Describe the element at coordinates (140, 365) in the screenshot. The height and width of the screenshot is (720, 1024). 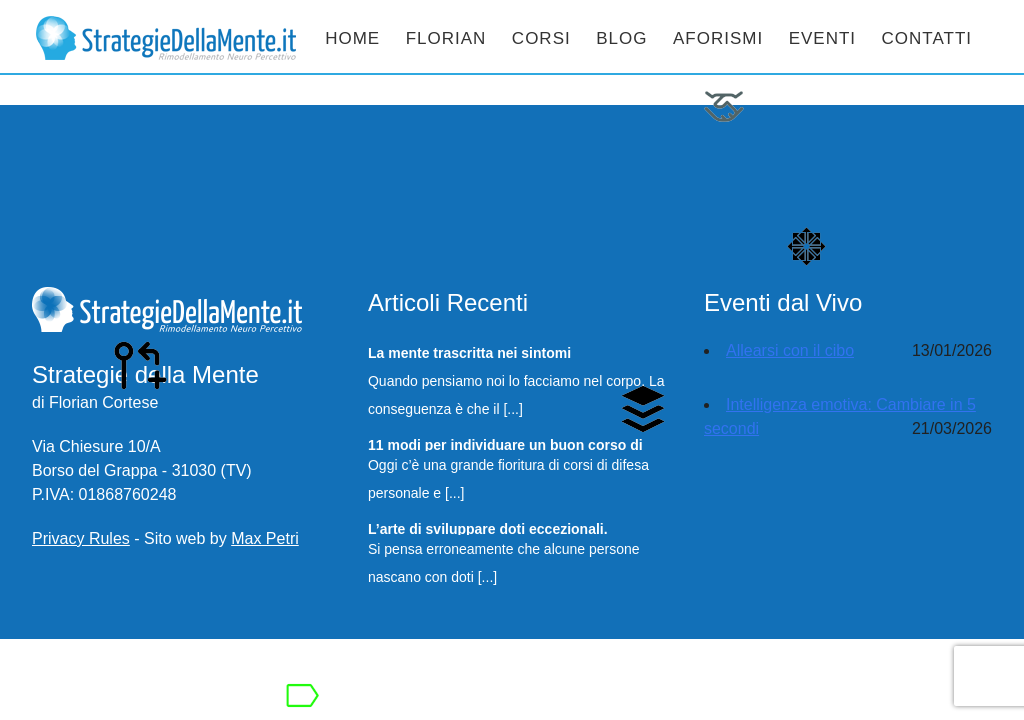
I see `create a new pull request` at that location.